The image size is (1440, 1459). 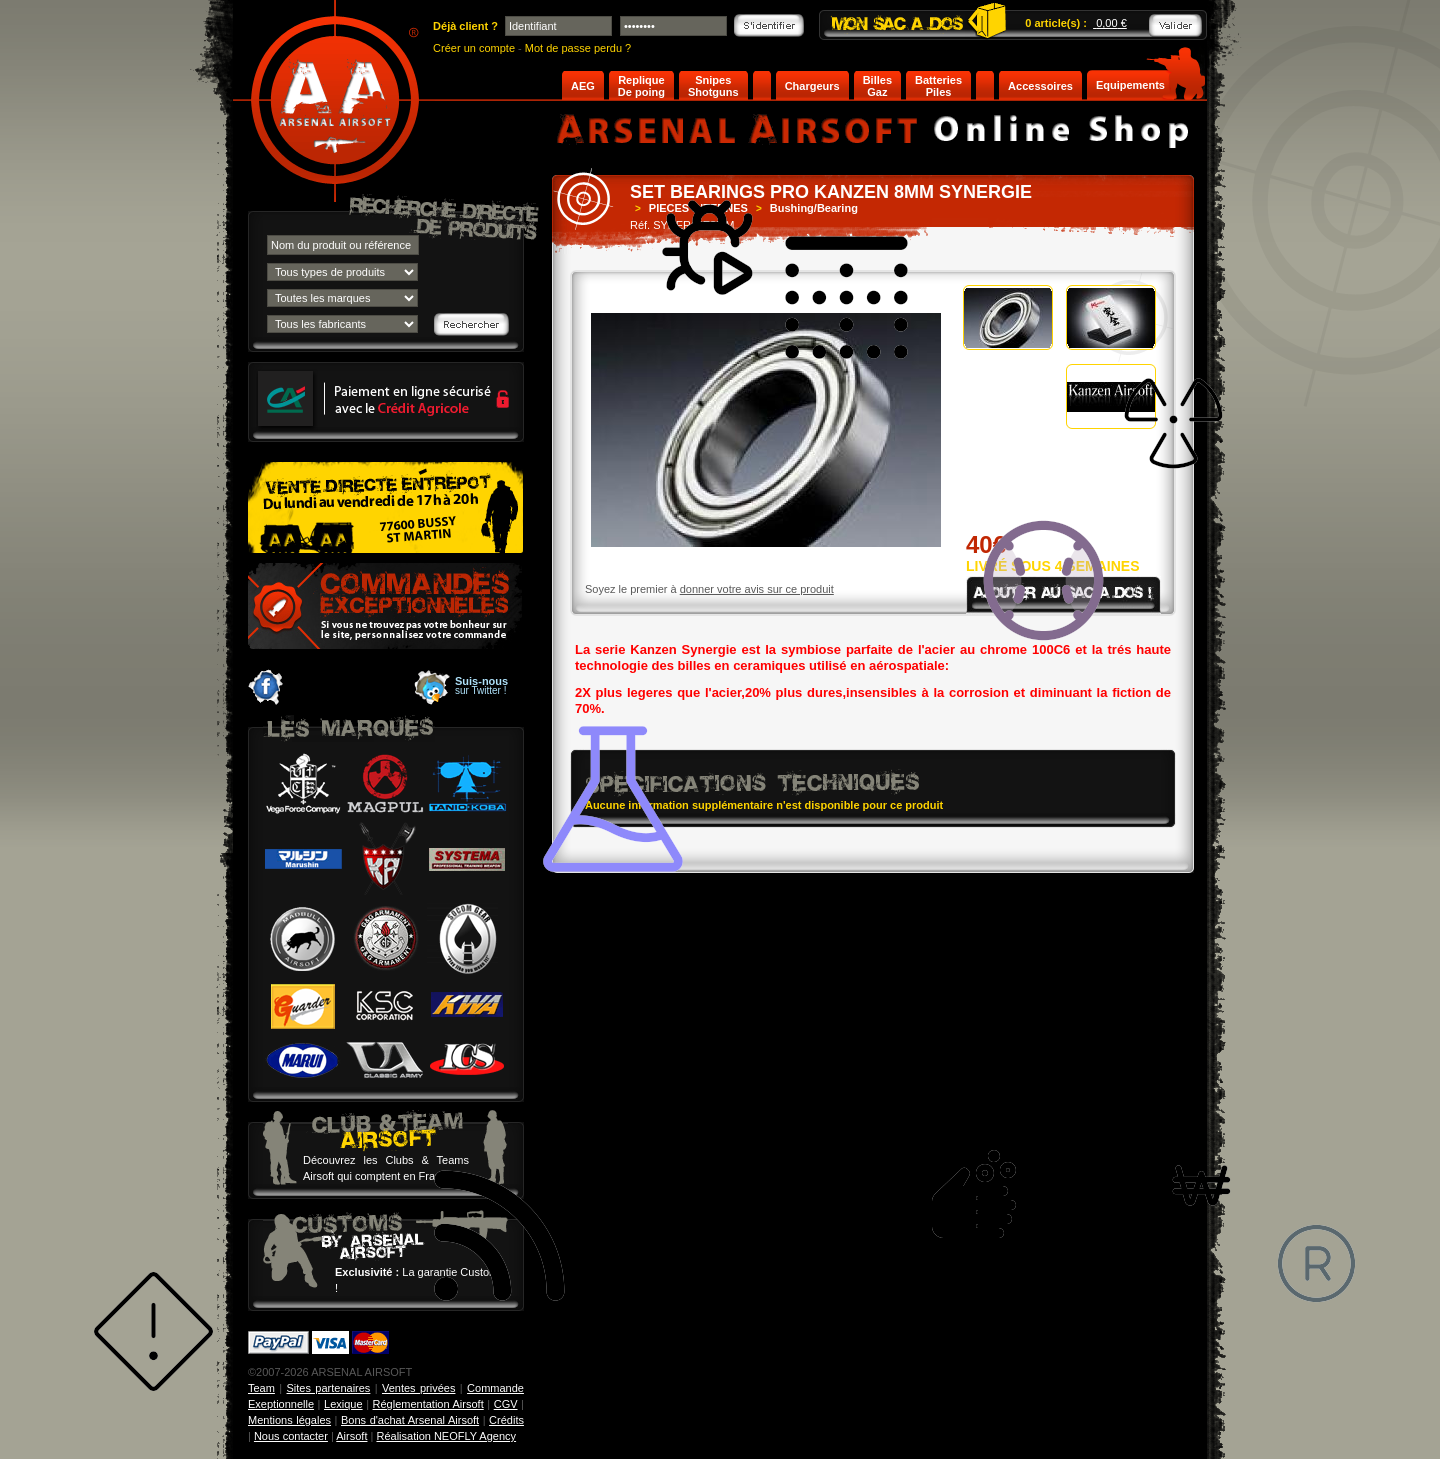 I want to click on view baseball scores or stats, so click(x=1043, y=580).